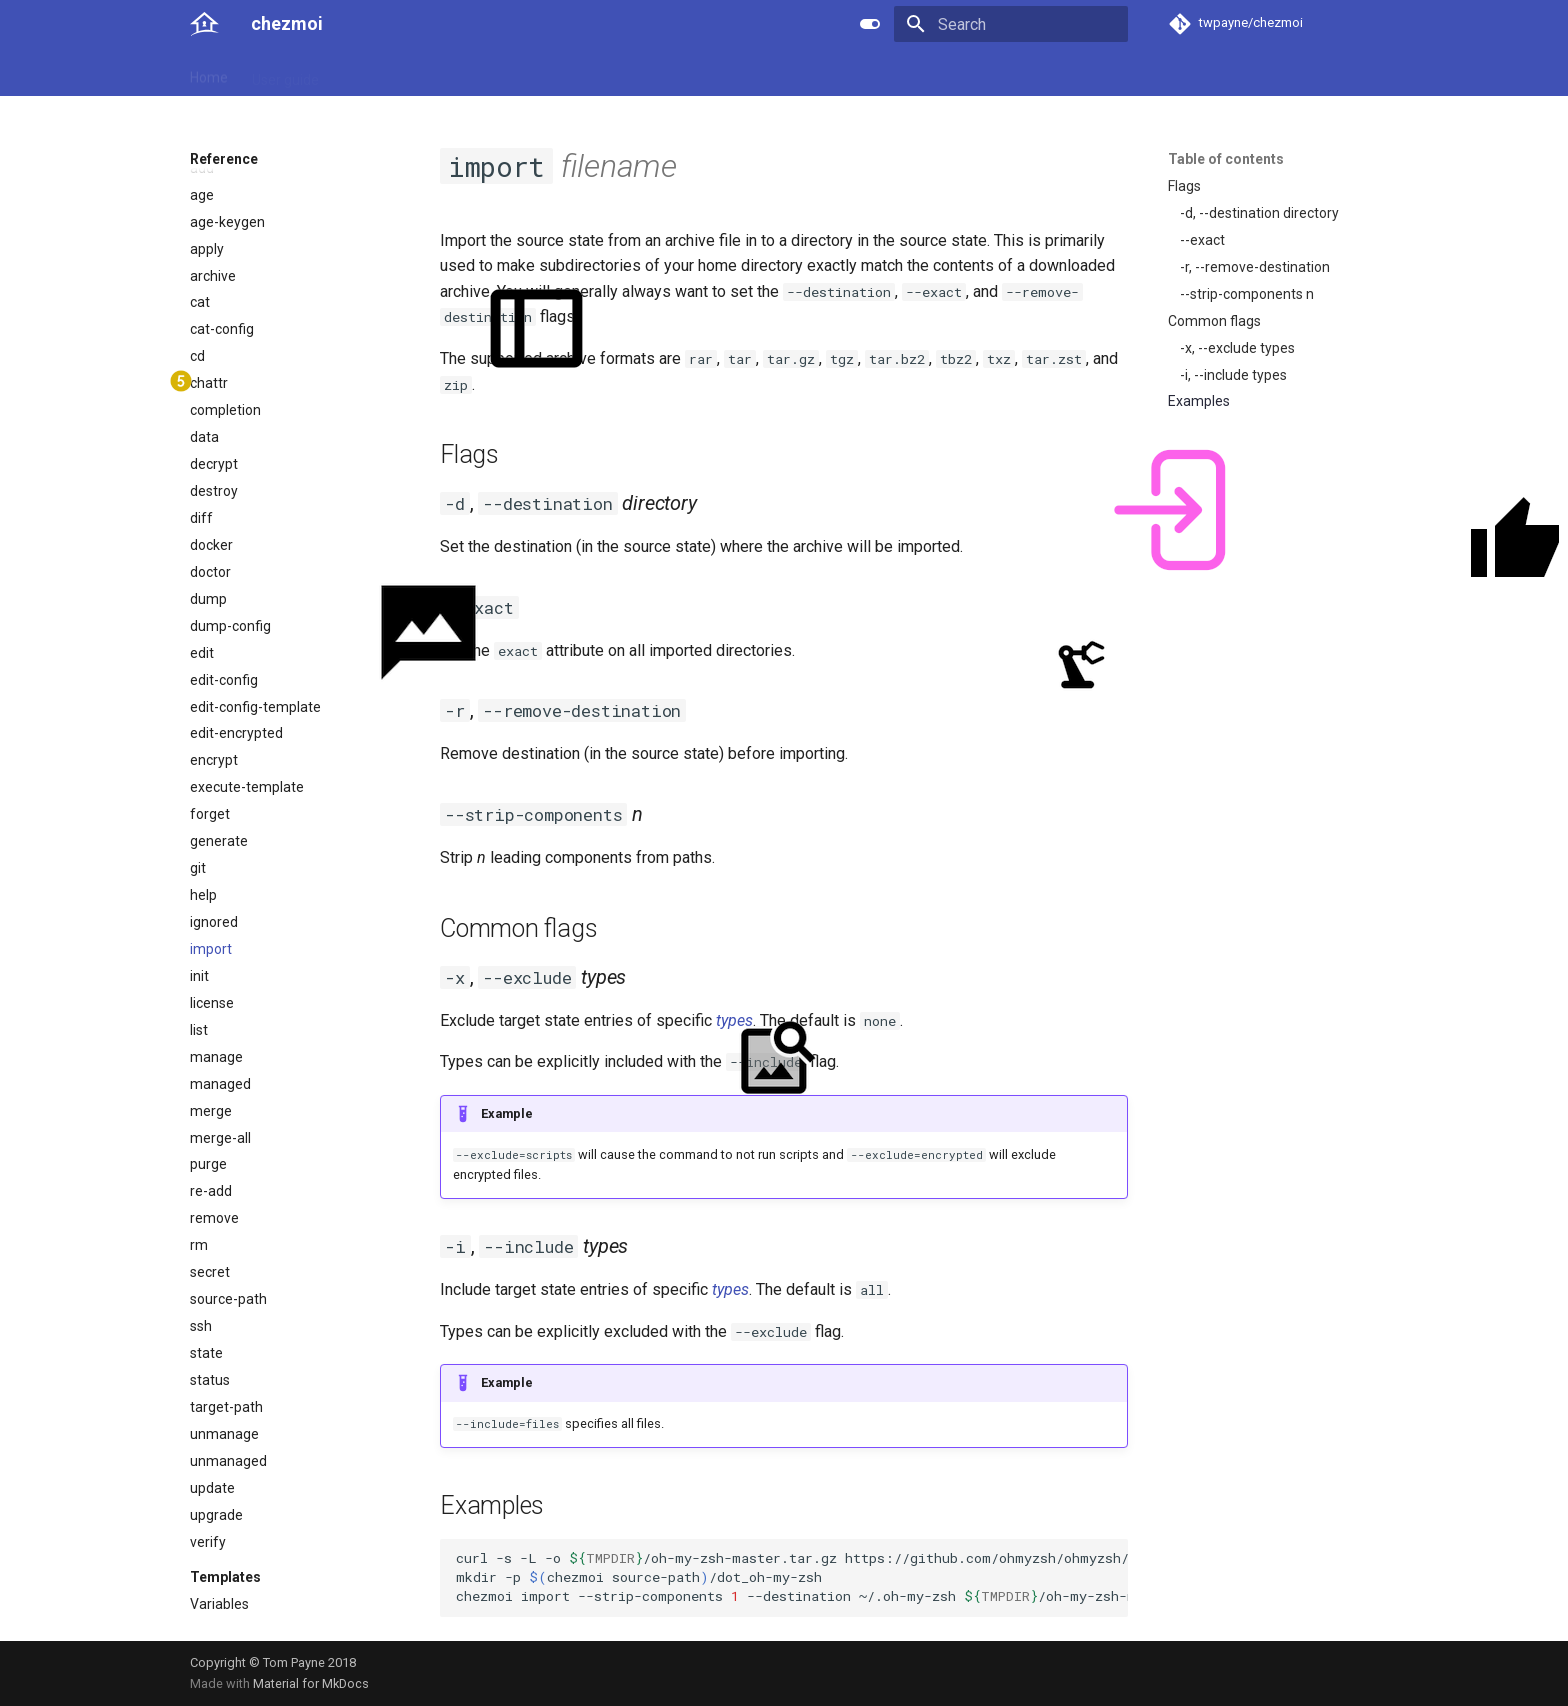  Describe the element at coordinates (428, 632) in the screenshot. I see `indicates a multimedia message (MMS)` at that location.